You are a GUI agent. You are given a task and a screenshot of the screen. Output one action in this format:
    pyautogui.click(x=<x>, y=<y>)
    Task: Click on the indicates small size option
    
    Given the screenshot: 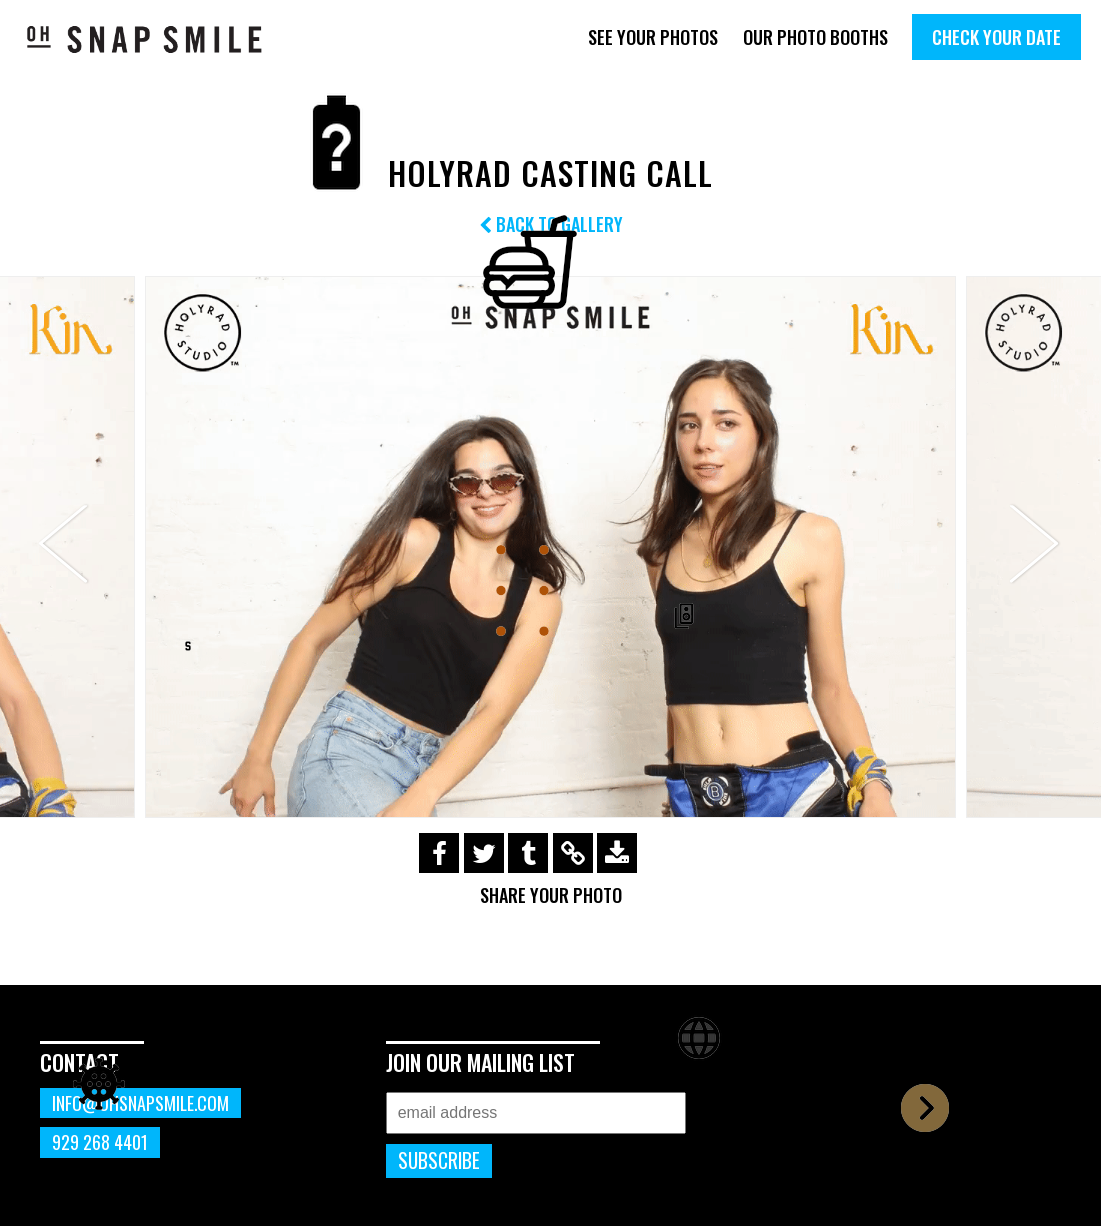 What is the action you would take?
    pyautogui.click(x=188, y=646)
    